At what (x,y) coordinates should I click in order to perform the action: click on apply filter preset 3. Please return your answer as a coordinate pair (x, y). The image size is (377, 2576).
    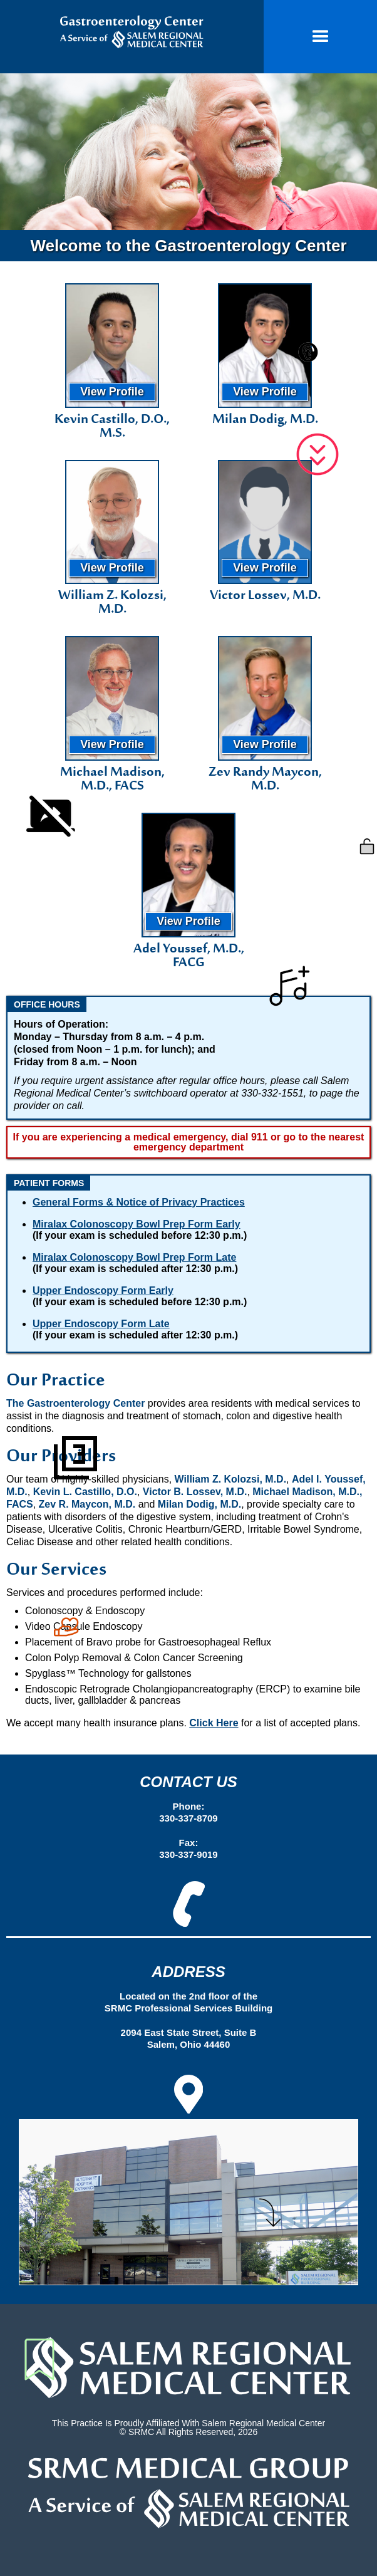
    Looking at the image, I should click on (75, 1457).